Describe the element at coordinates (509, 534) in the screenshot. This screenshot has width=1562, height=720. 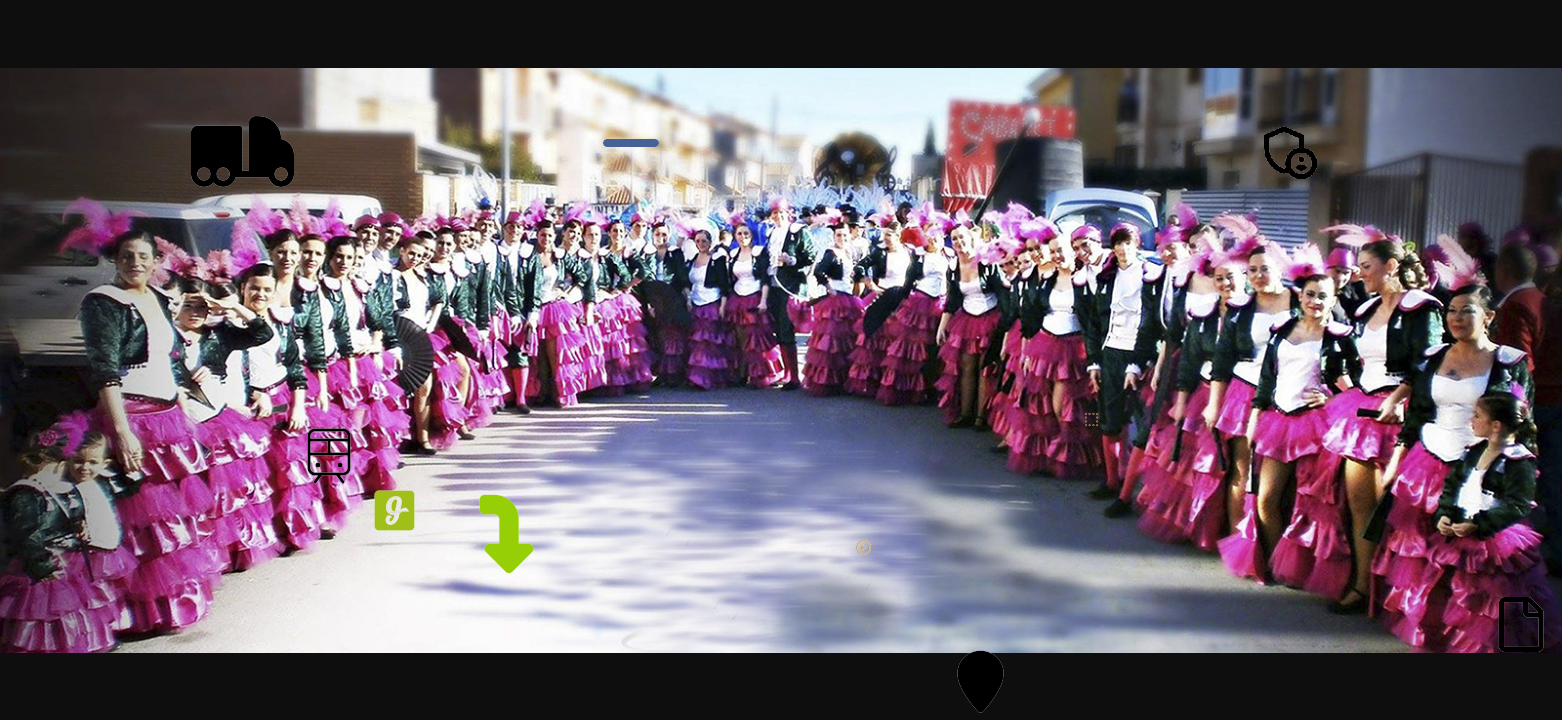
I see `navigate to the next item below` at that location.